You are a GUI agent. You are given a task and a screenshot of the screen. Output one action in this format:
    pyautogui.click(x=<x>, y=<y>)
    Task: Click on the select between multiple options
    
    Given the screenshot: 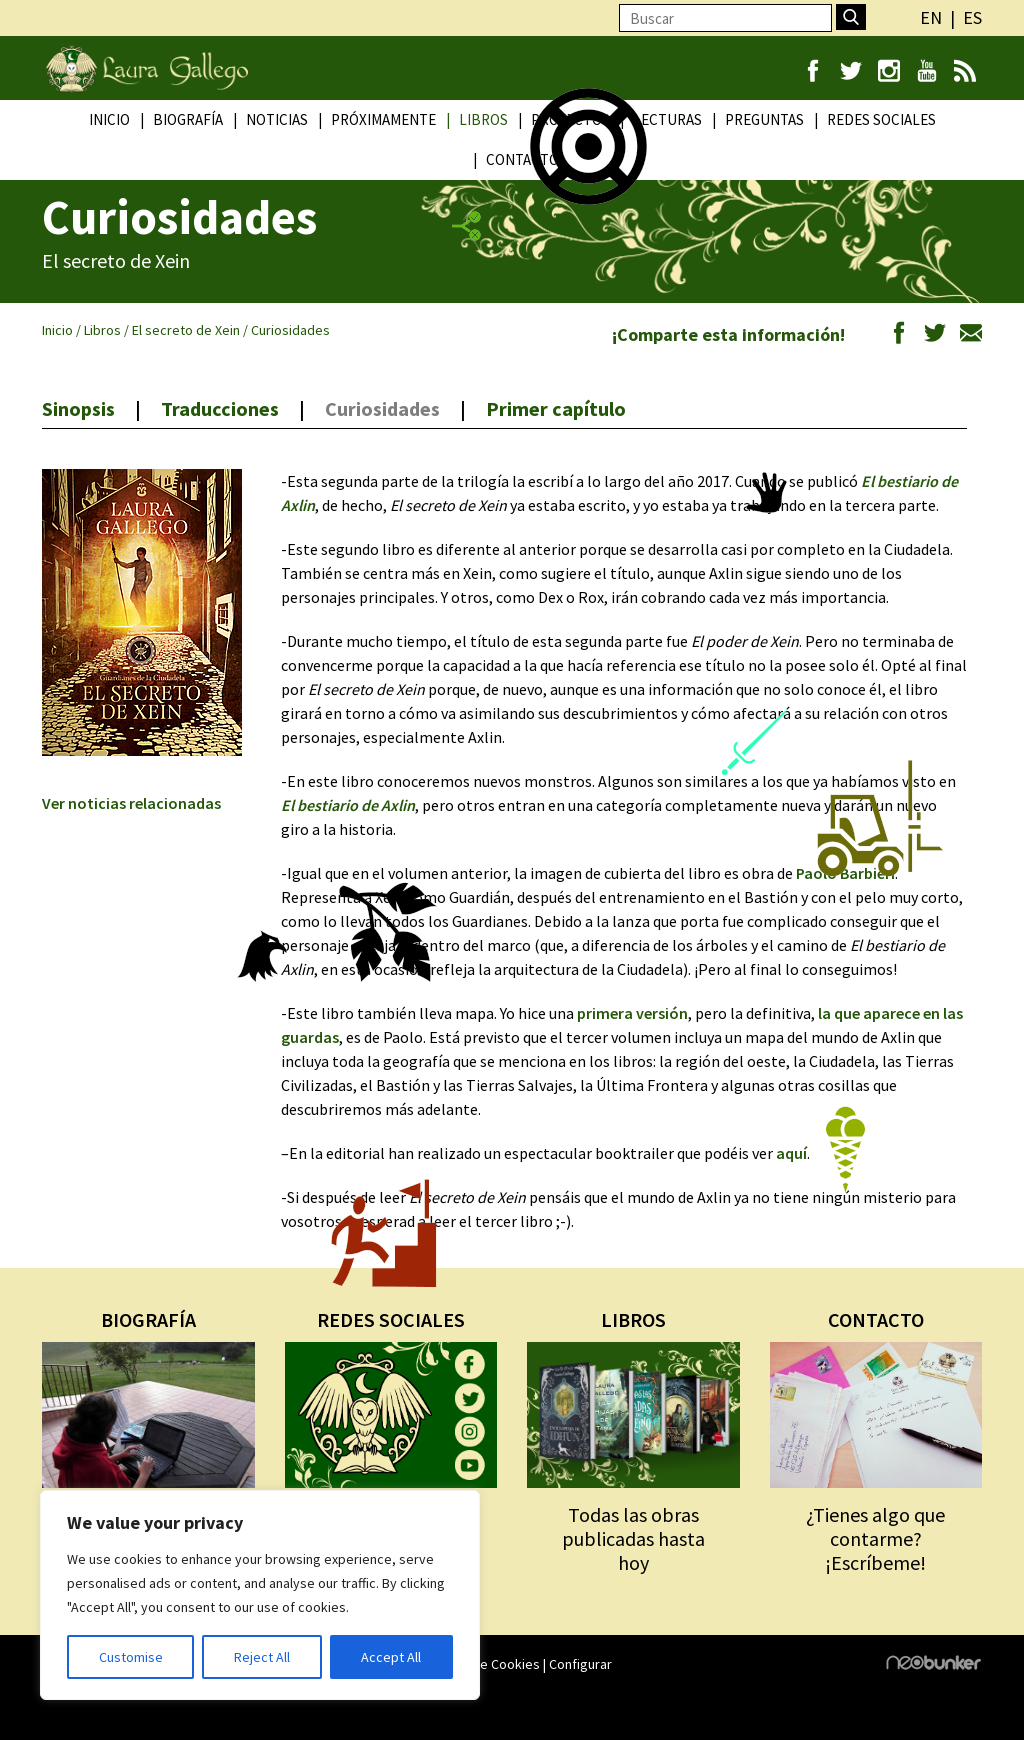 What is the action you would take?
    pyautogui.click(x=466, y=226)
    